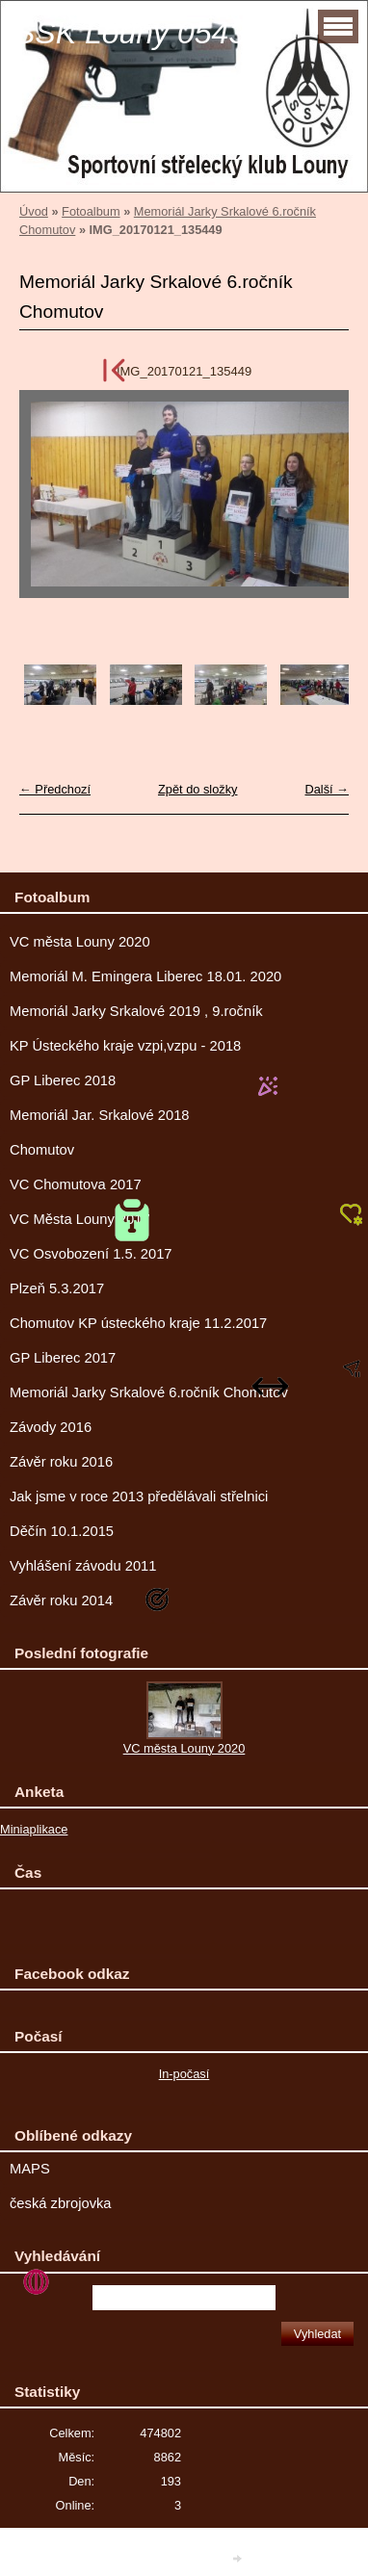 The height and width of the screenshot is (2576, 368). What do you see at coordinates (351, 1213) in the screenshot?
I see `manage favorites settings` at bounding box center [351, 1213].